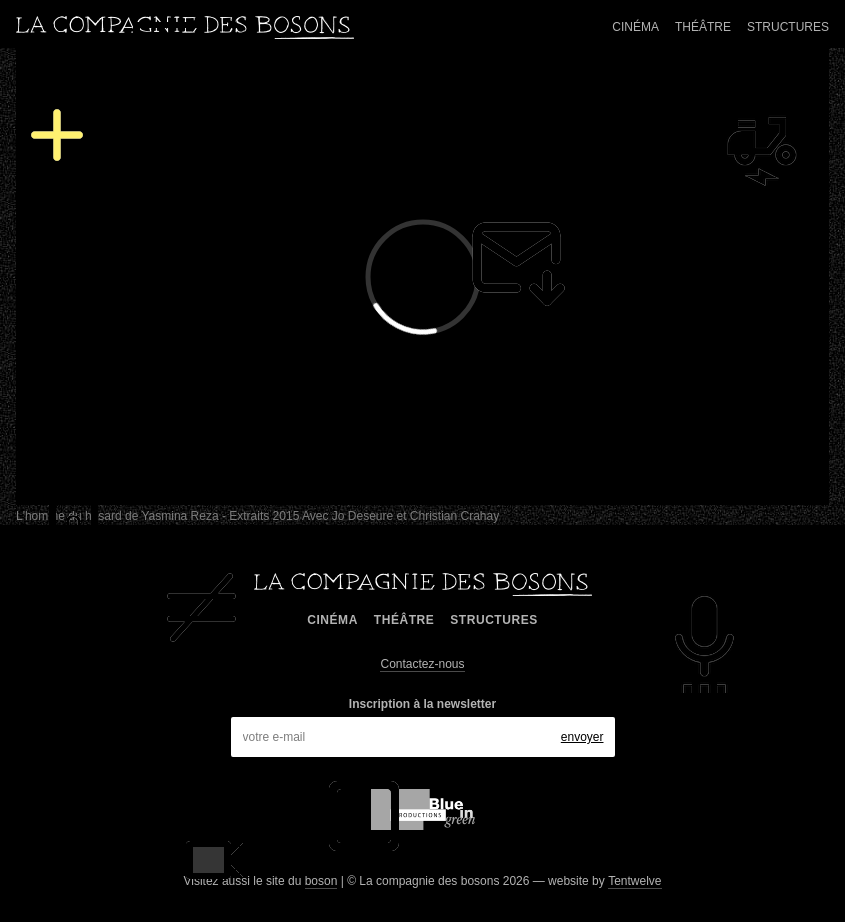 Image resolution: width=845 pixels, height=922 pixels. I want to click on lock screen in portrait orientation, so click(73, 528).